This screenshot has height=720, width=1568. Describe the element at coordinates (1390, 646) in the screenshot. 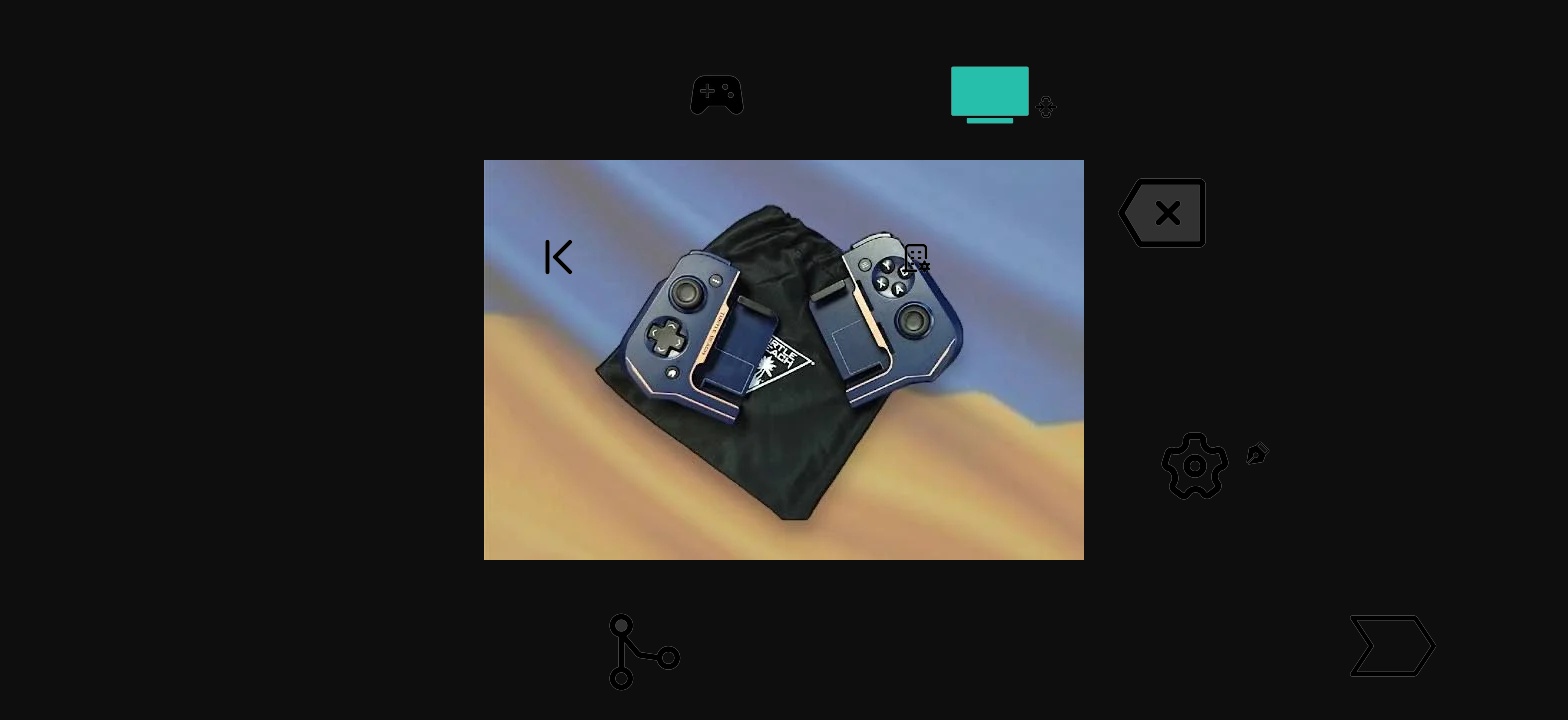

I see `apply a label or tag to an item` at that location.